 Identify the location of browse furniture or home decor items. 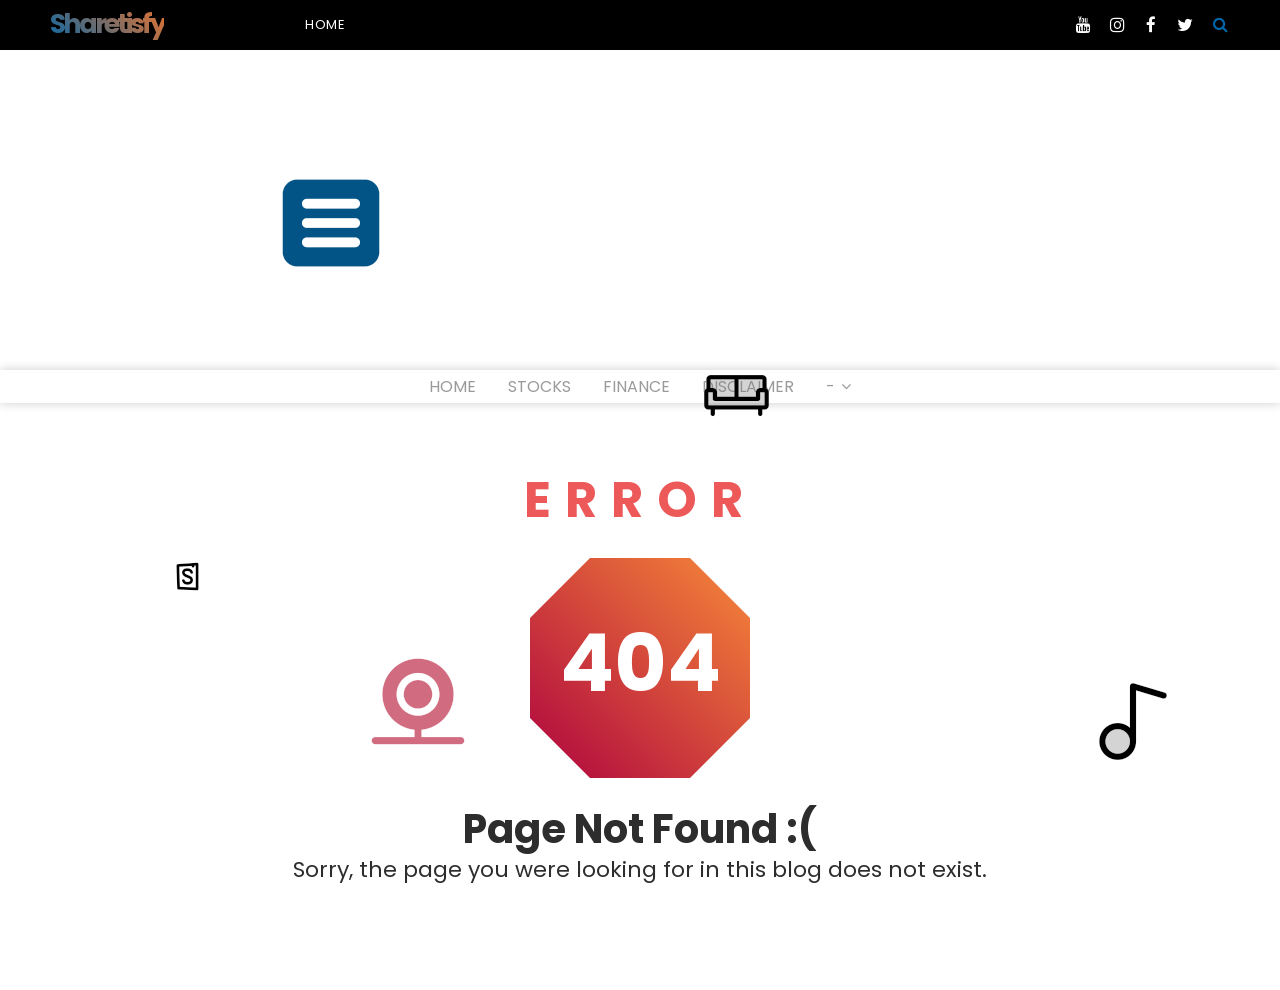
(736, 394).